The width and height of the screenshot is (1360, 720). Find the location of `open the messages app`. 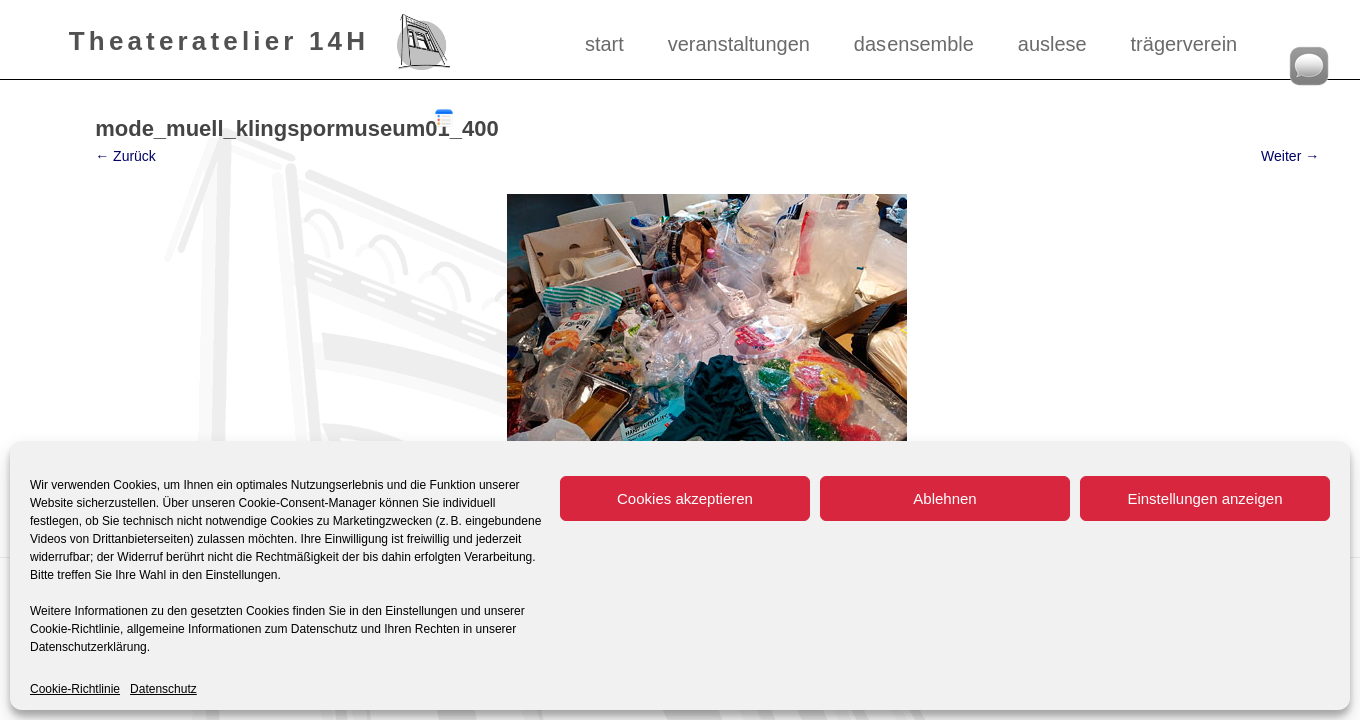

open the messages app is located at coordinates (1309, 66).